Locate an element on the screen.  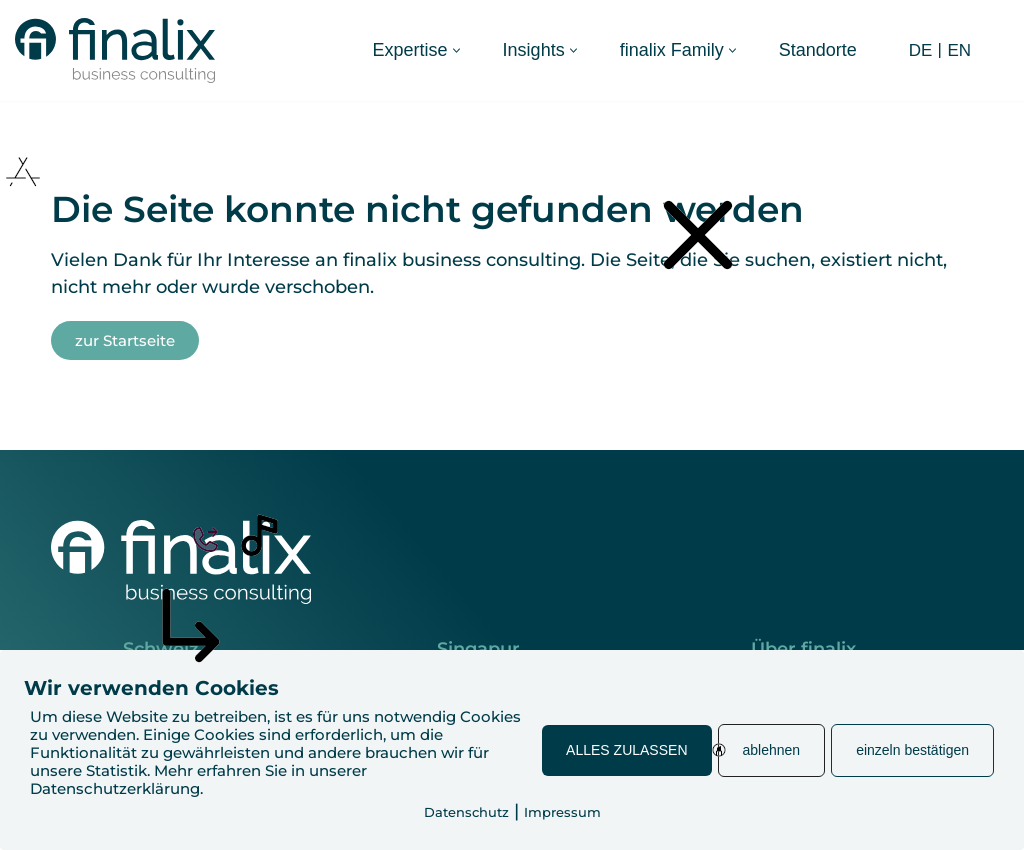
move item down and to the right is located at coordinates (185, 625).